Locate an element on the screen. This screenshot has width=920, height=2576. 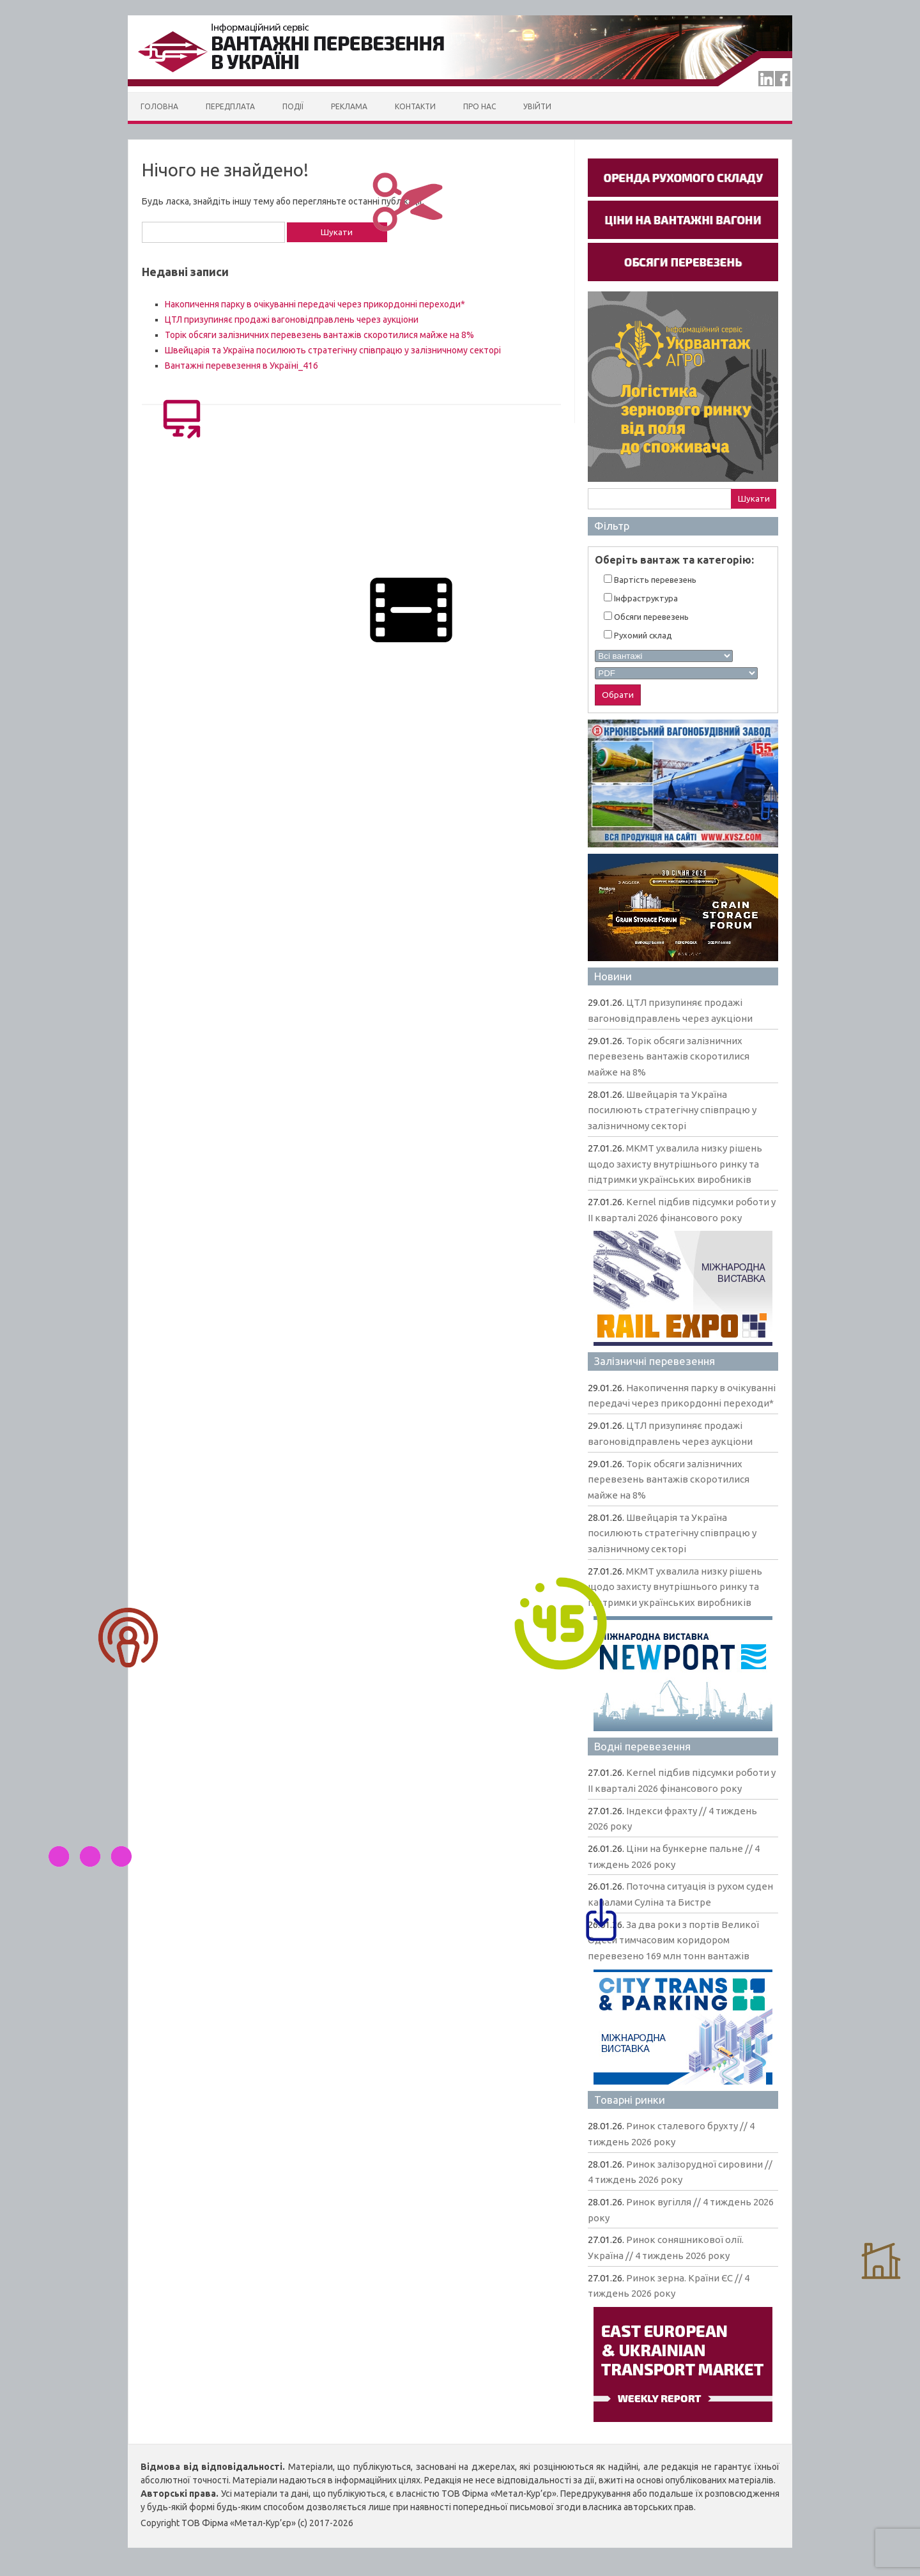
access video or film content is located at coordinates (411, 610).